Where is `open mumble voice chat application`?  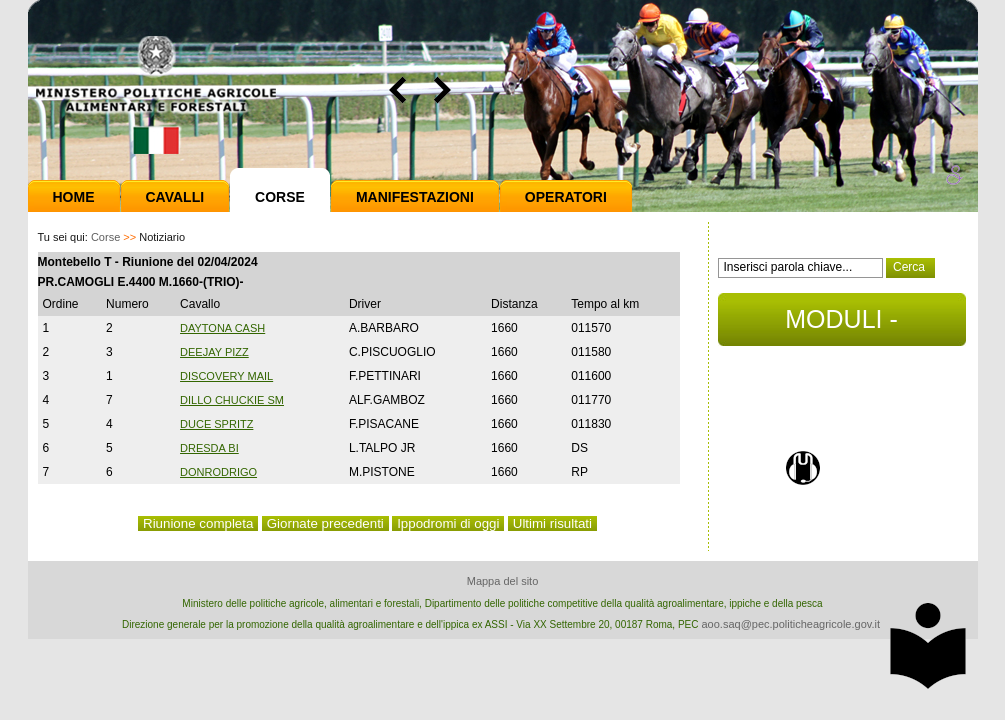 open mumble voice chat application is located at coordinates (803, 468).